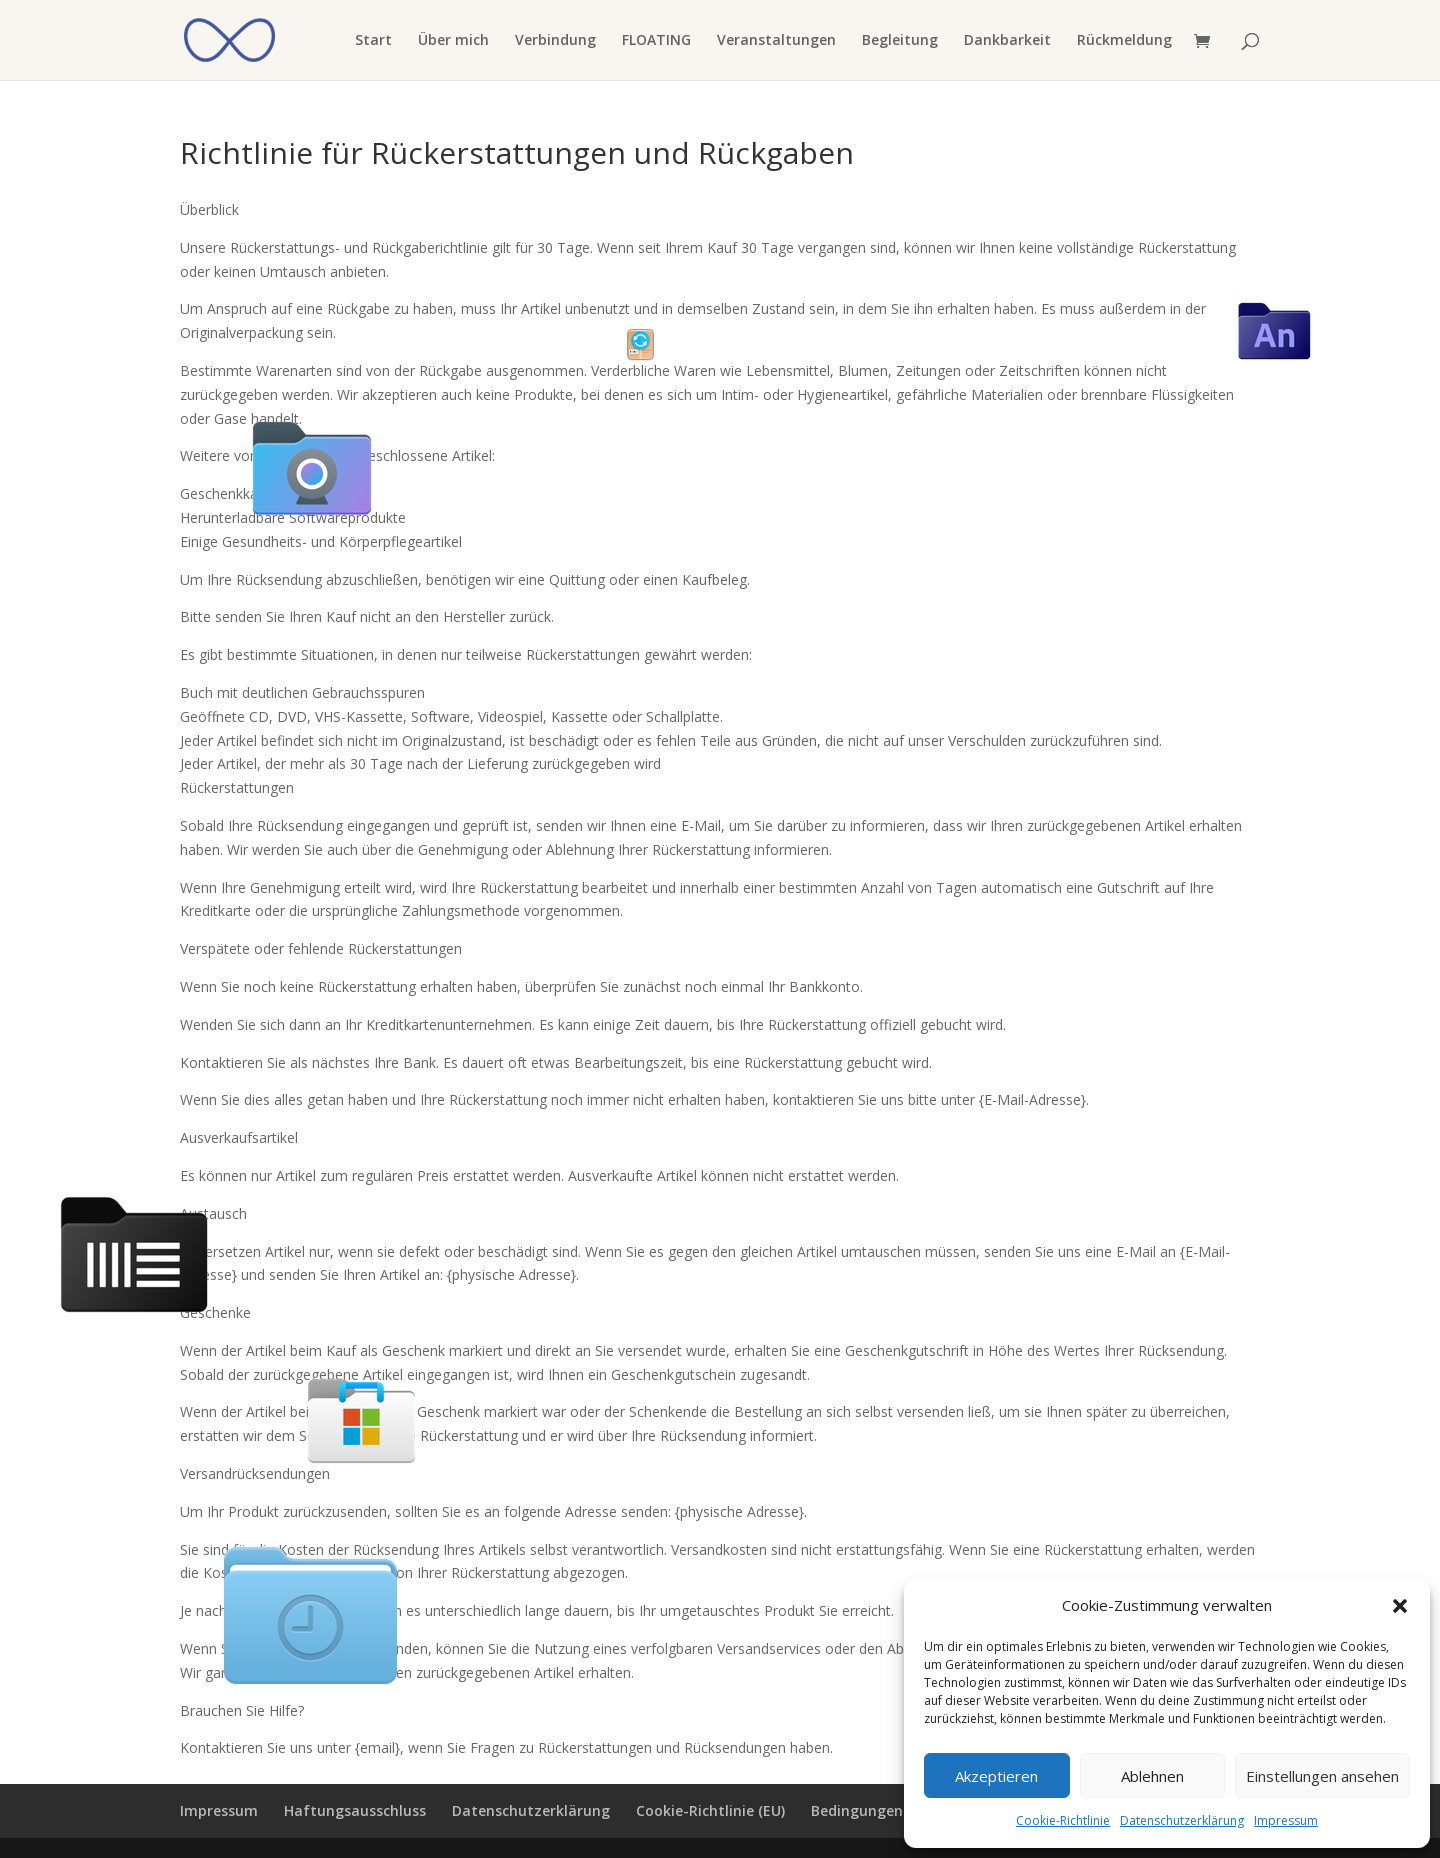  Describe the element at coordinates (361, 1424) in the screenshot. I see `open microsoft store downloads folder` at that location.